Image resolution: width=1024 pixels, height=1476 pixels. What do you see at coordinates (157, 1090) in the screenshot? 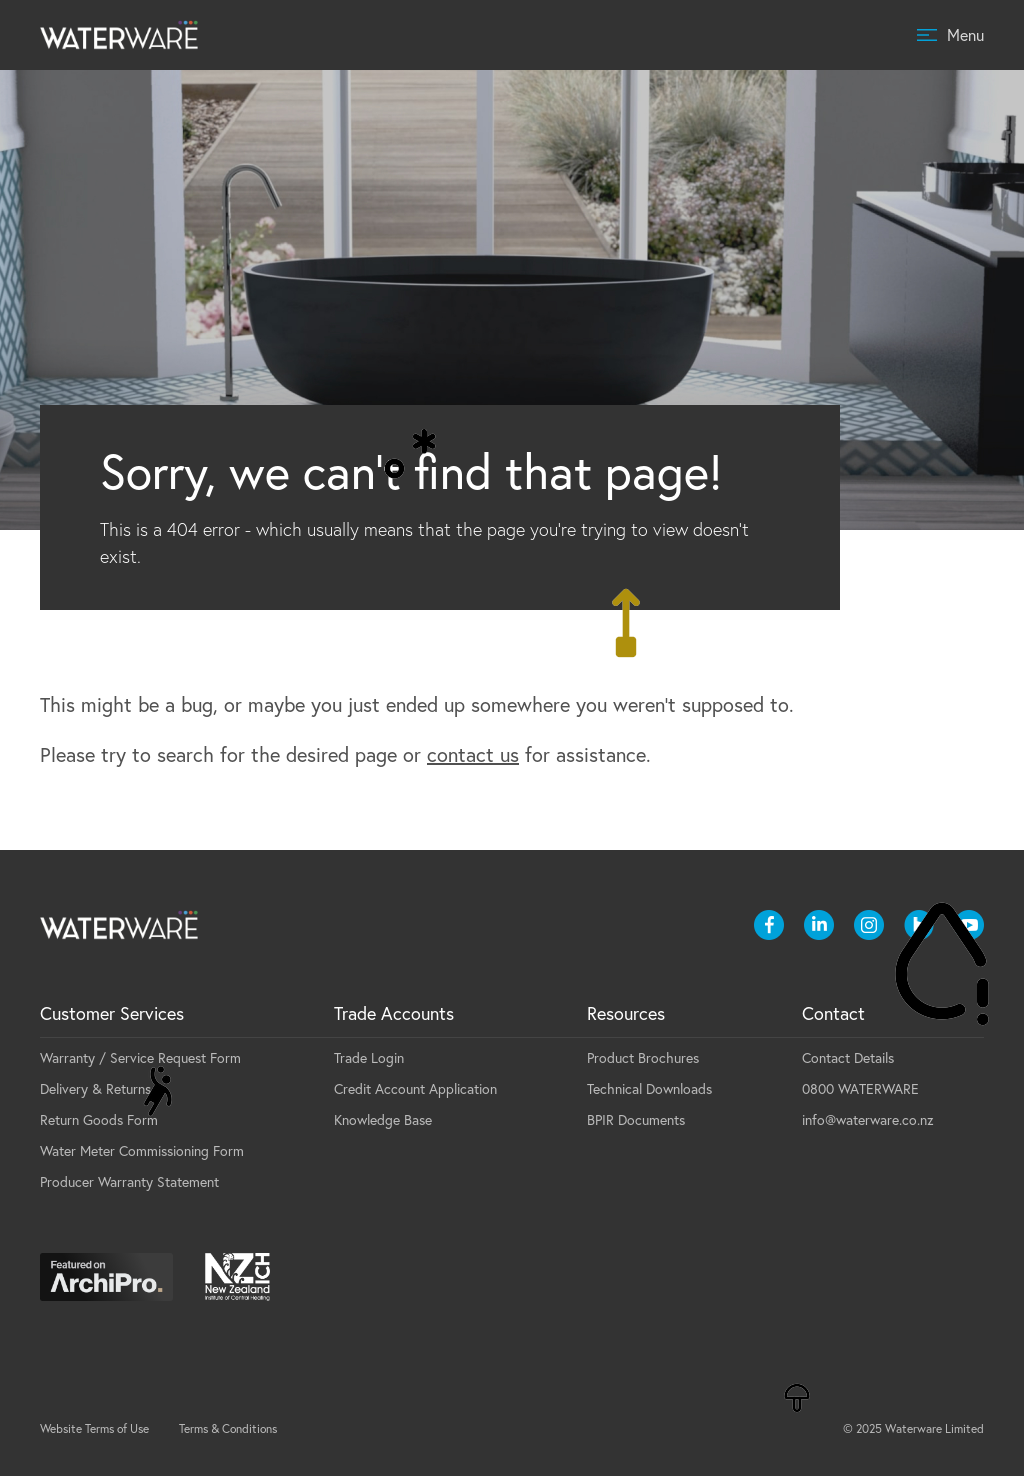
I see `access handball sports content` at bounding box center [157, 1090].